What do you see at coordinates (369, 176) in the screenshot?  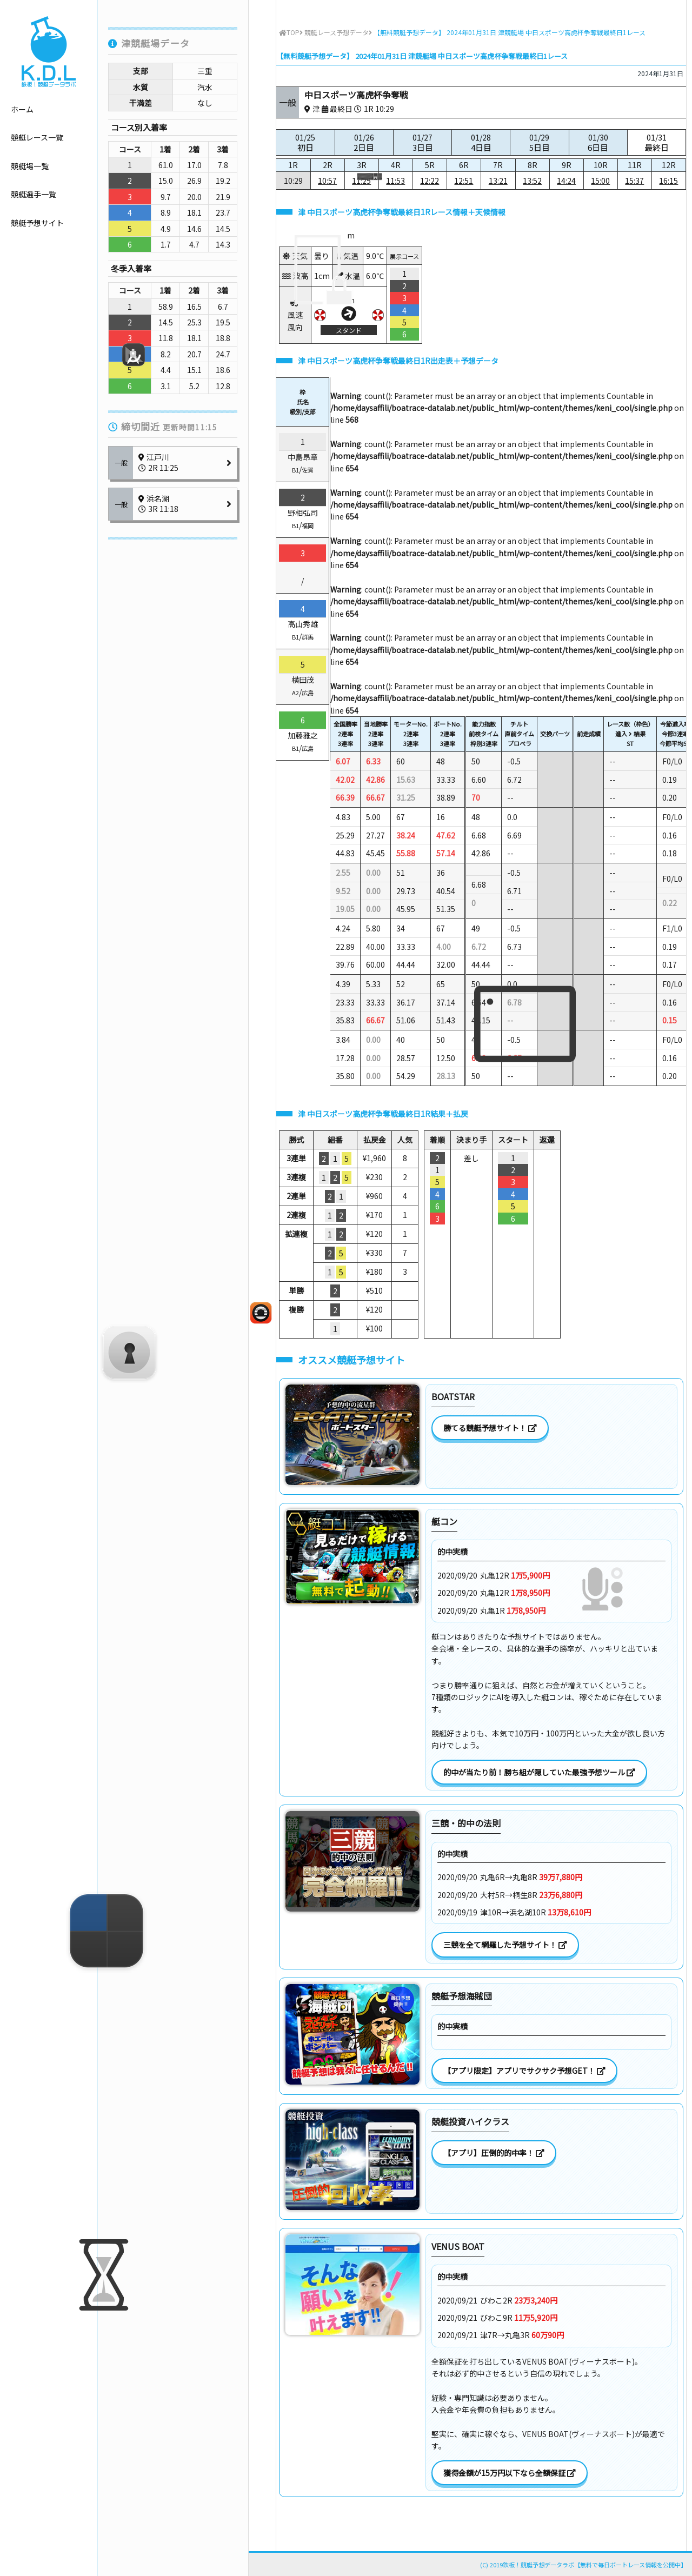 I see `apple magic keyboard with numeric keypad in silver and black` at bounding box center [369, 176].